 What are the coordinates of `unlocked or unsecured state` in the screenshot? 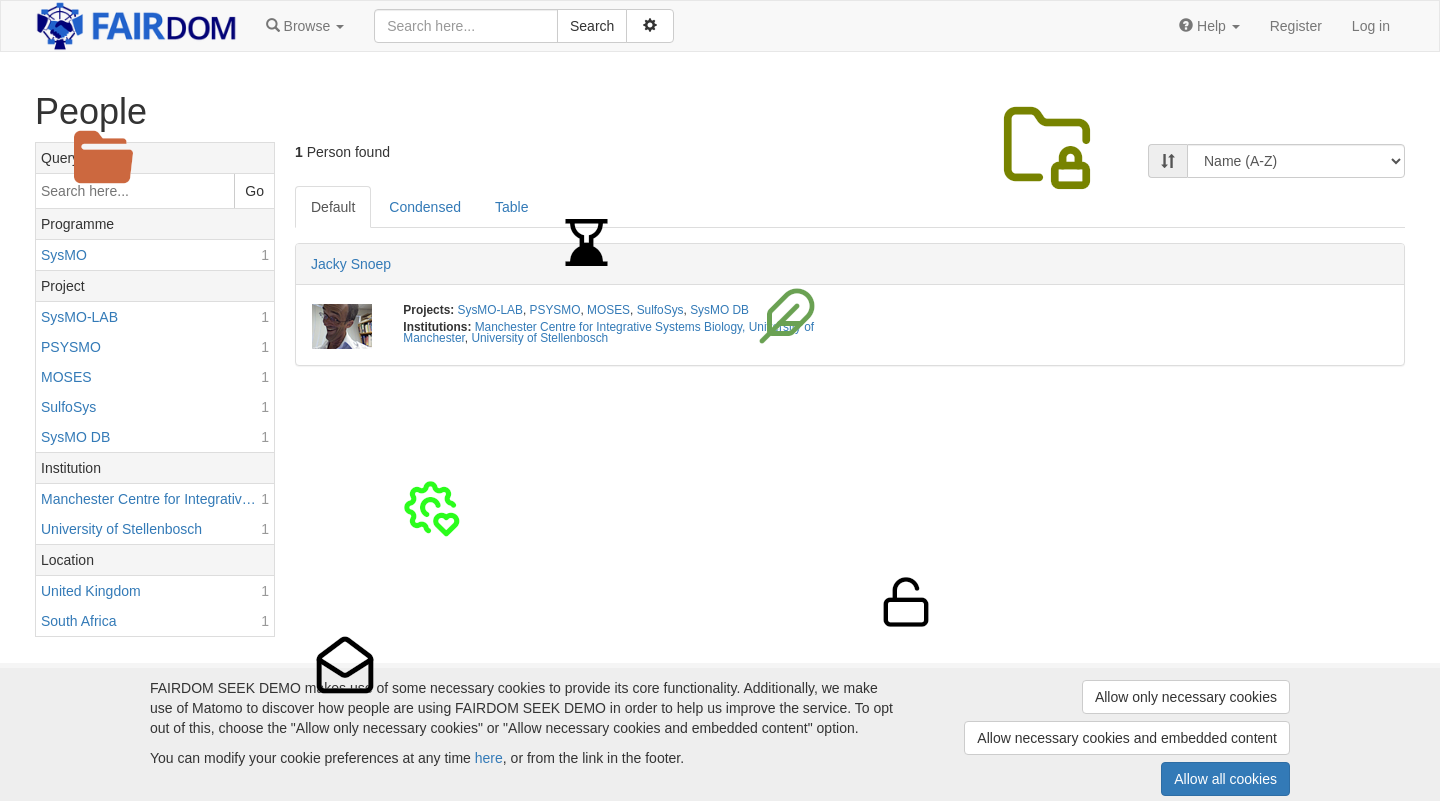 It's located at (906, 602).